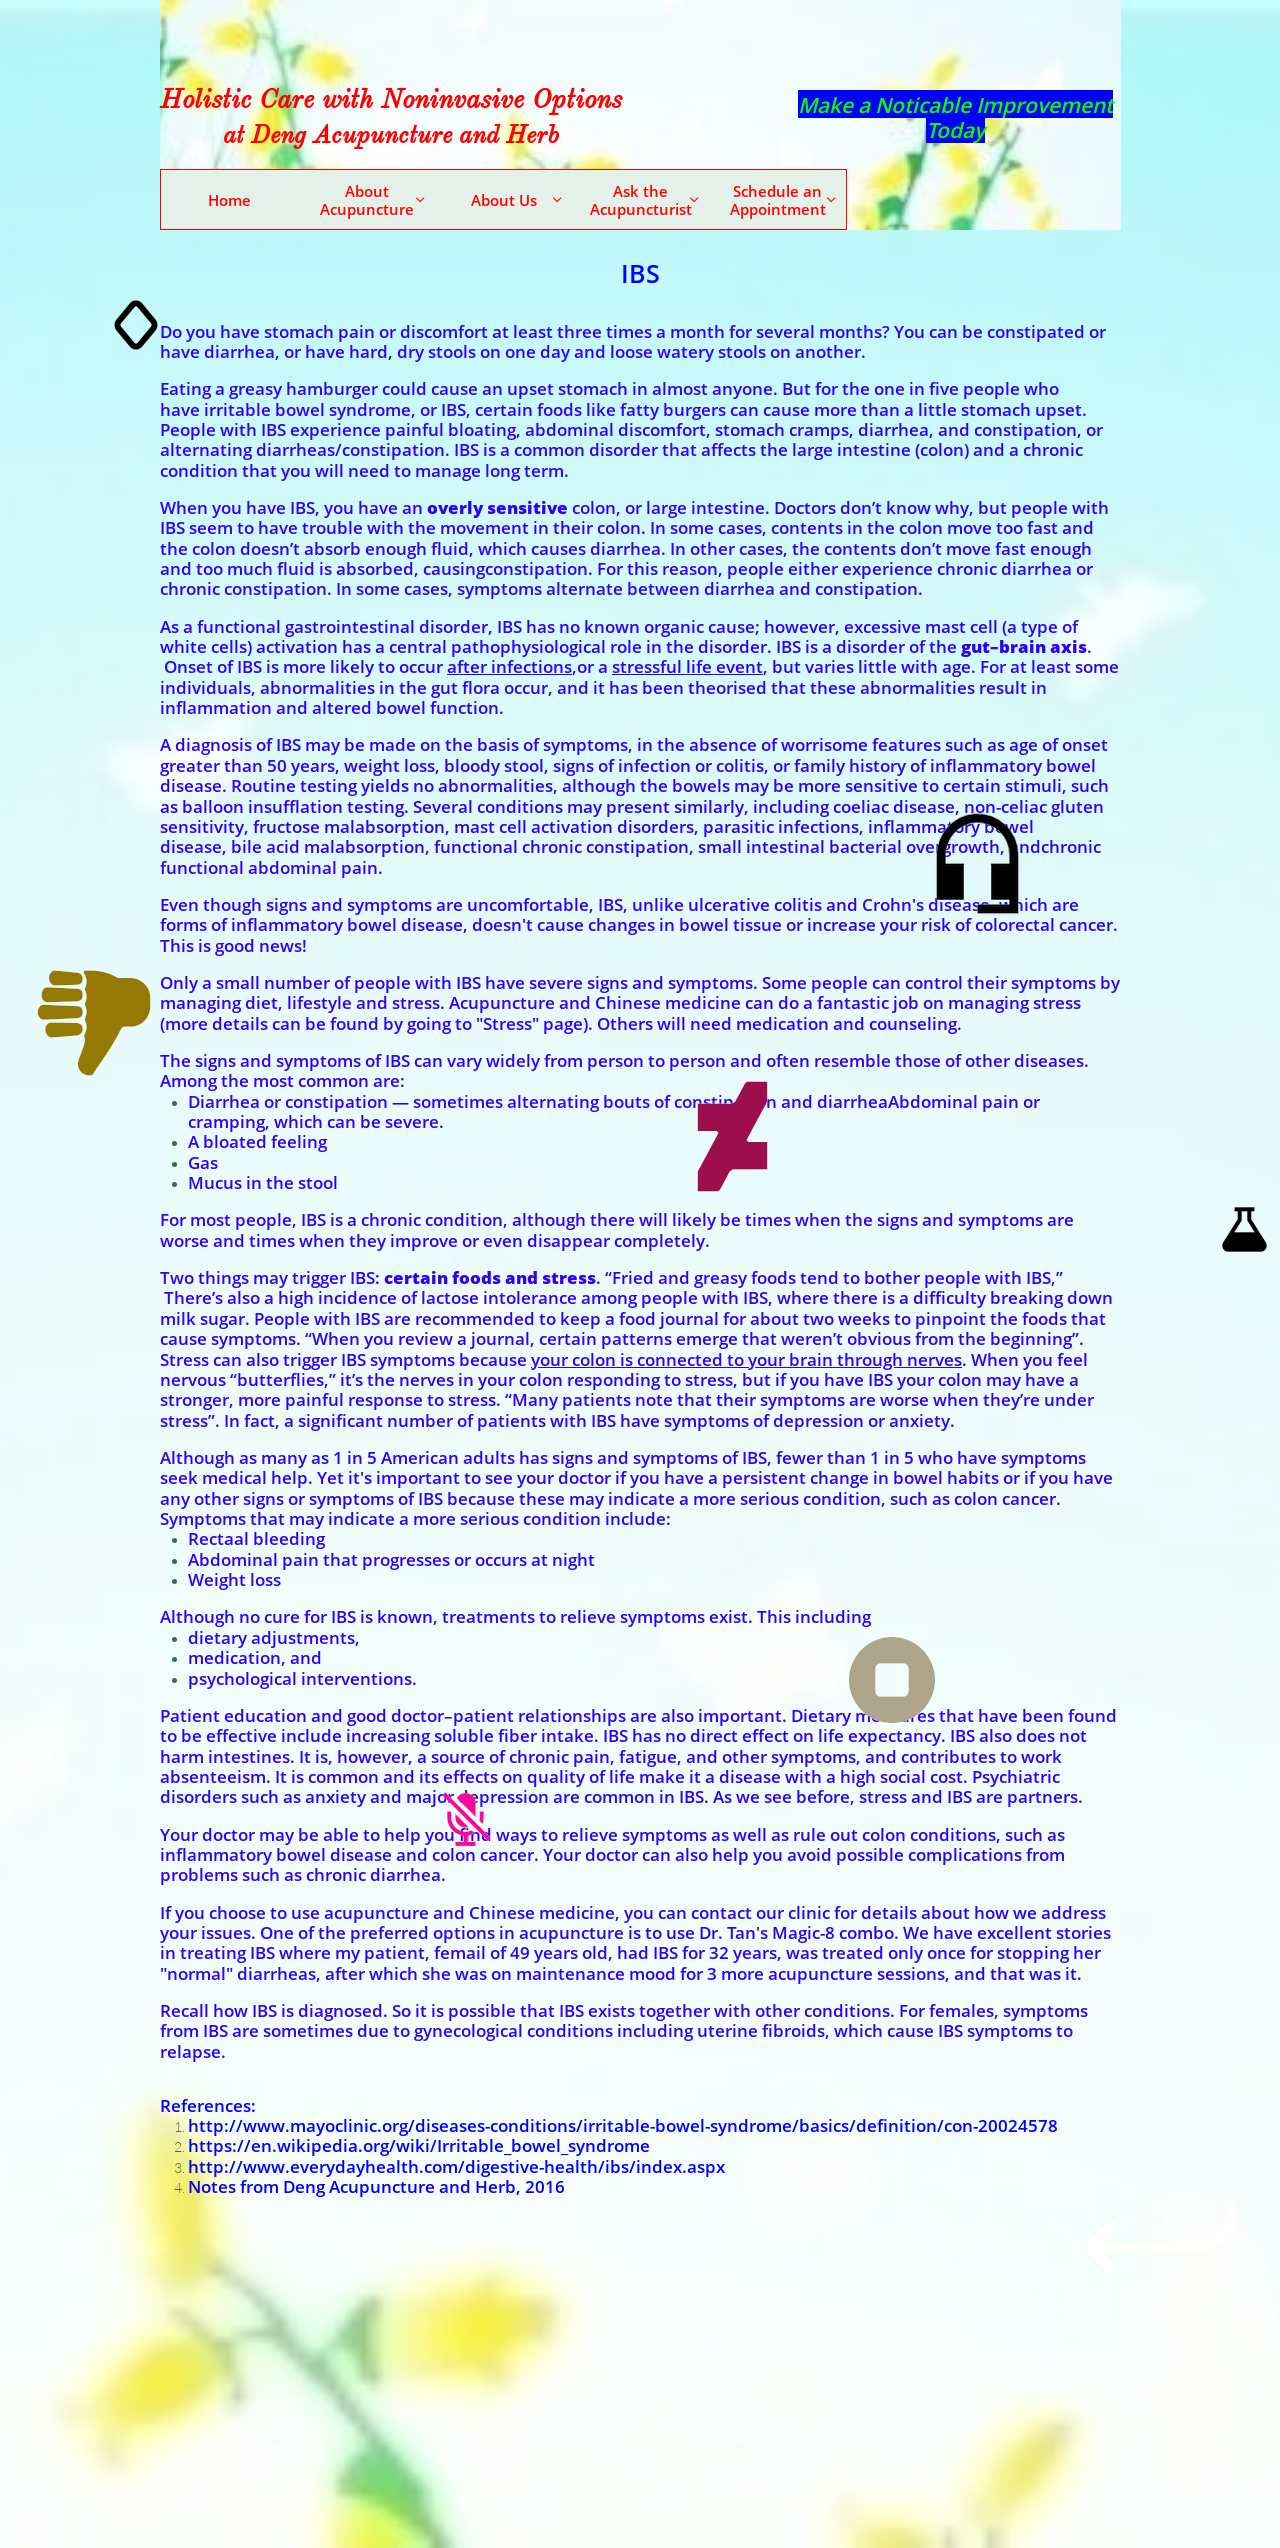 The height and width of the screenshot is (2548, 1280). Describe the element at coordinates (977, 863) in the screenshot. I see `contact customer support` at that location.